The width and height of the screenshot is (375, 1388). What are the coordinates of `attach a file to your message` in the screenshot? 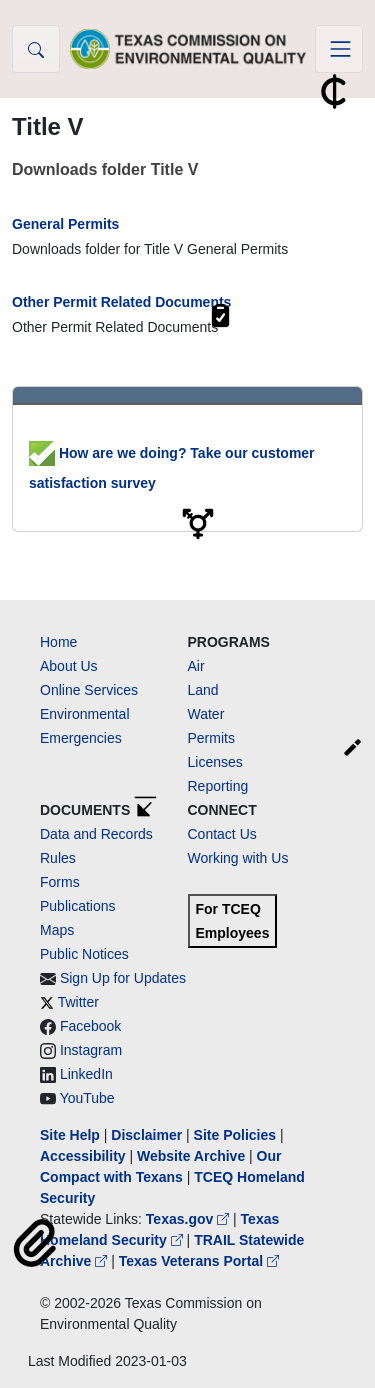 It's located at (36, 1244).